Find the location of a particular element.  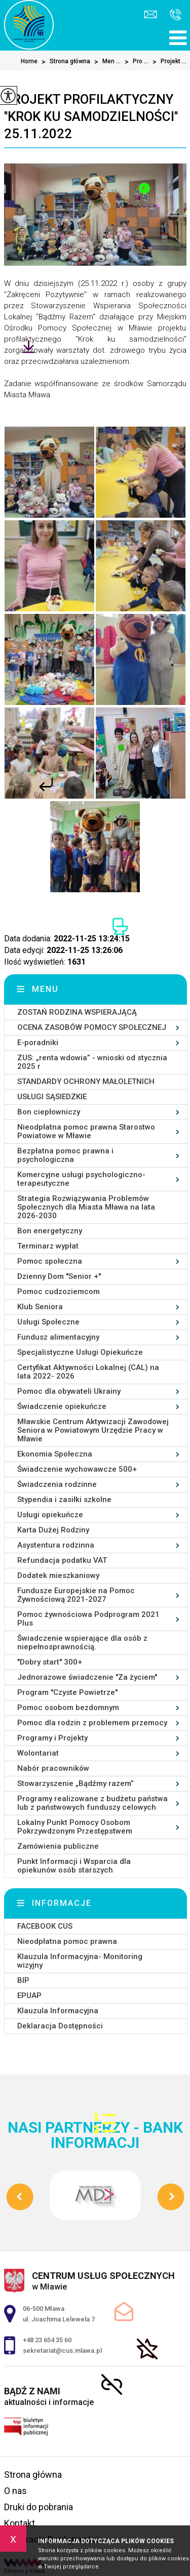

download a file or content is located at coordinates (28, 347).